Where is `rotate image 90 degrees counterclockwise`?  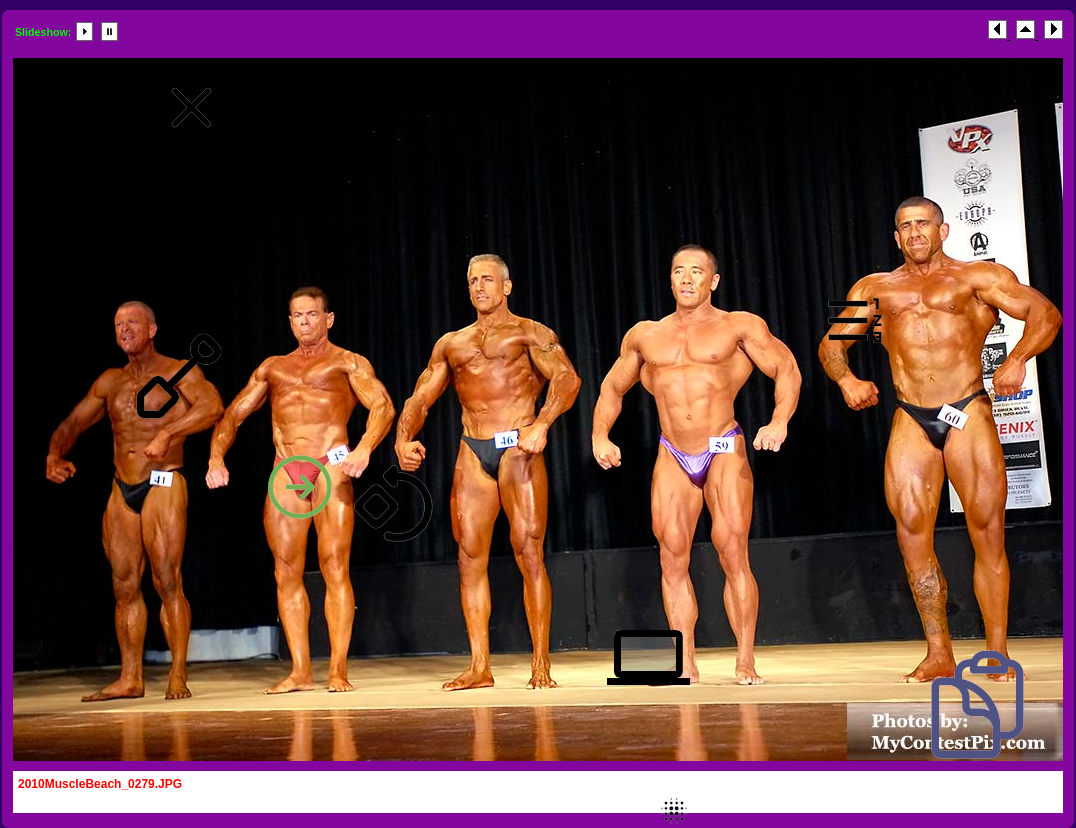 rotate image 90 degrees counterclockwise is located at coordinates (394, 503).